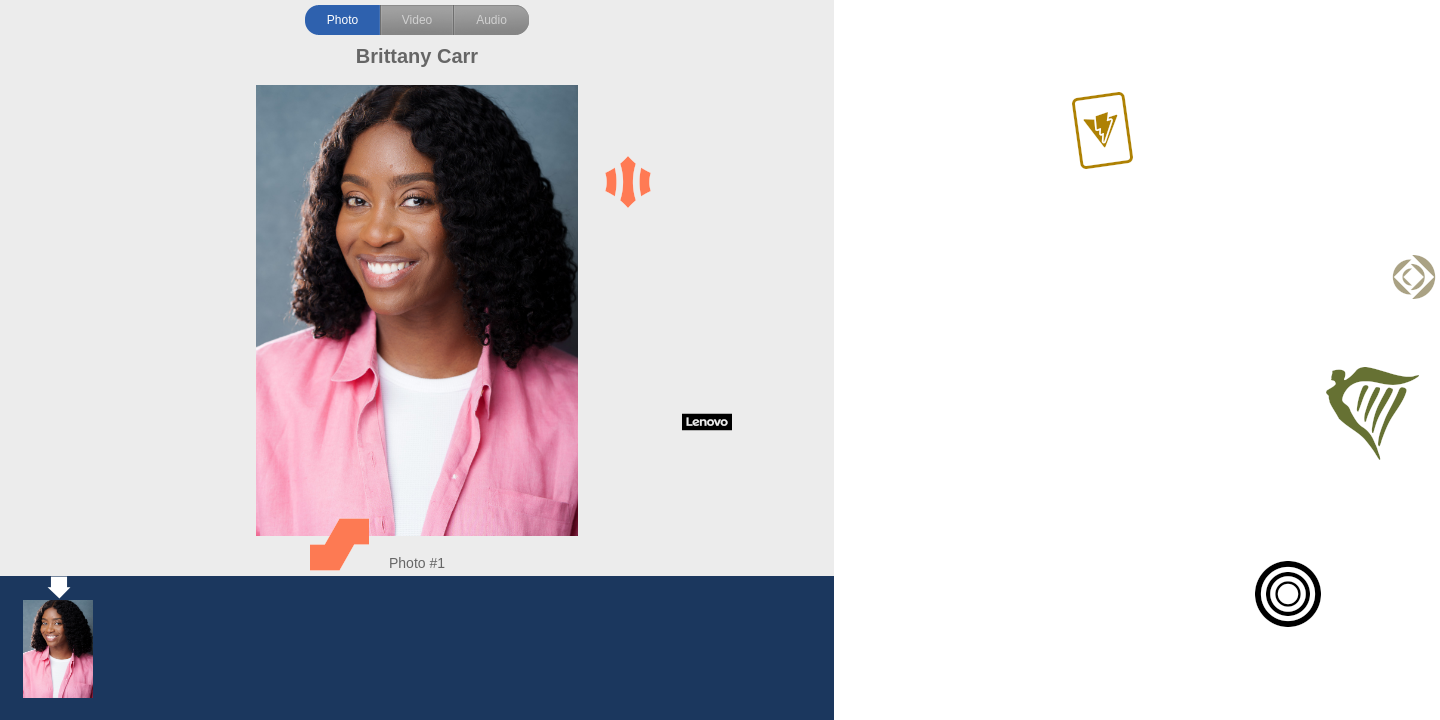 The height and width of the screenshot is (720, 1440). Describe the element at coordinates (707, 422) in the screenshot. I see `Lenovo brand logo` at that location.